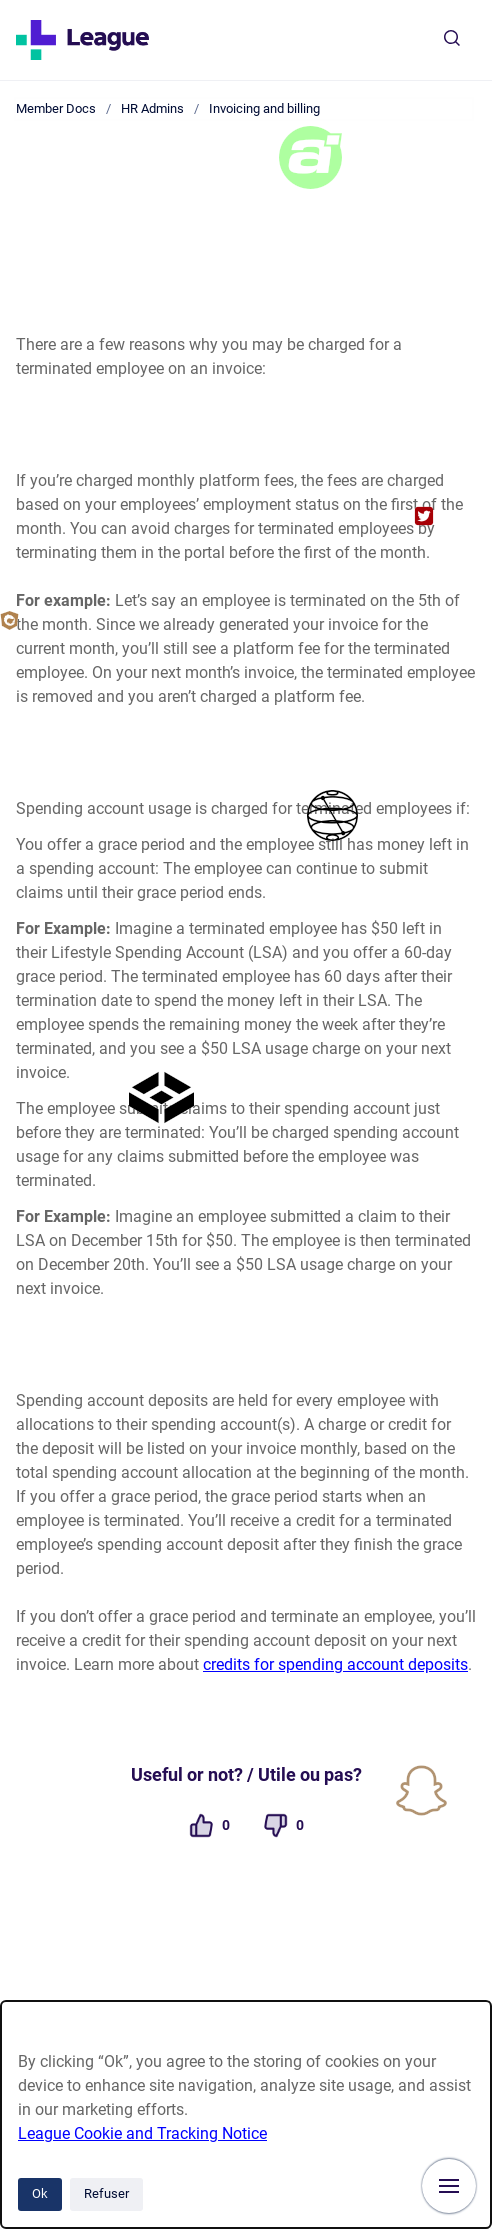  Describe the element at coordinates (332, 815) in the screenshot. I see `qiskit quantum computing framework logo` at that location.